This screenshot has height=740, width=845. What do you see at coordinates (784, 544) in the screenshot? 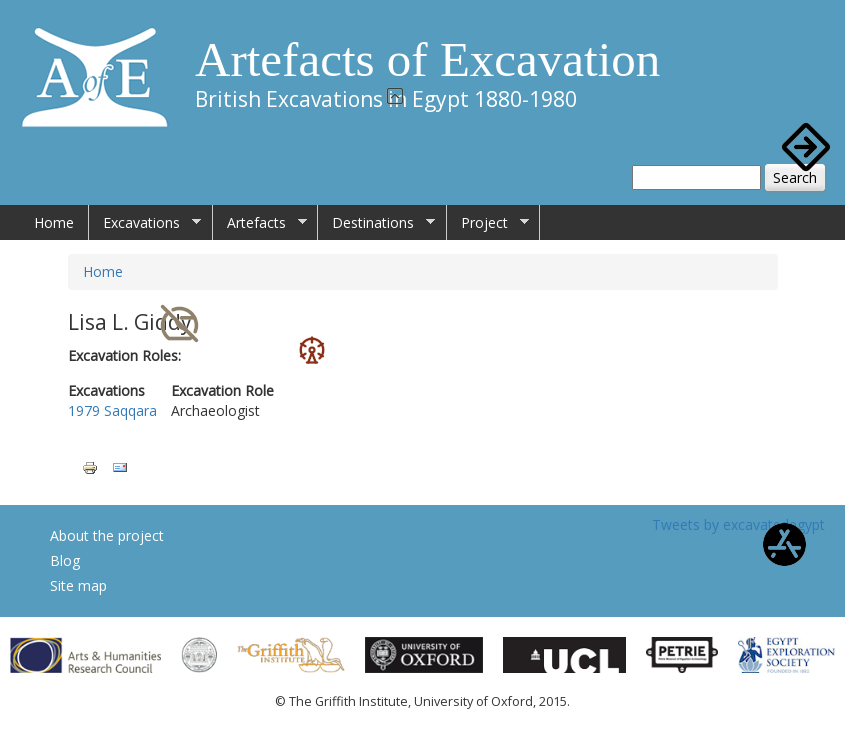
I see `open the app store` at bounding box center [784, 544].